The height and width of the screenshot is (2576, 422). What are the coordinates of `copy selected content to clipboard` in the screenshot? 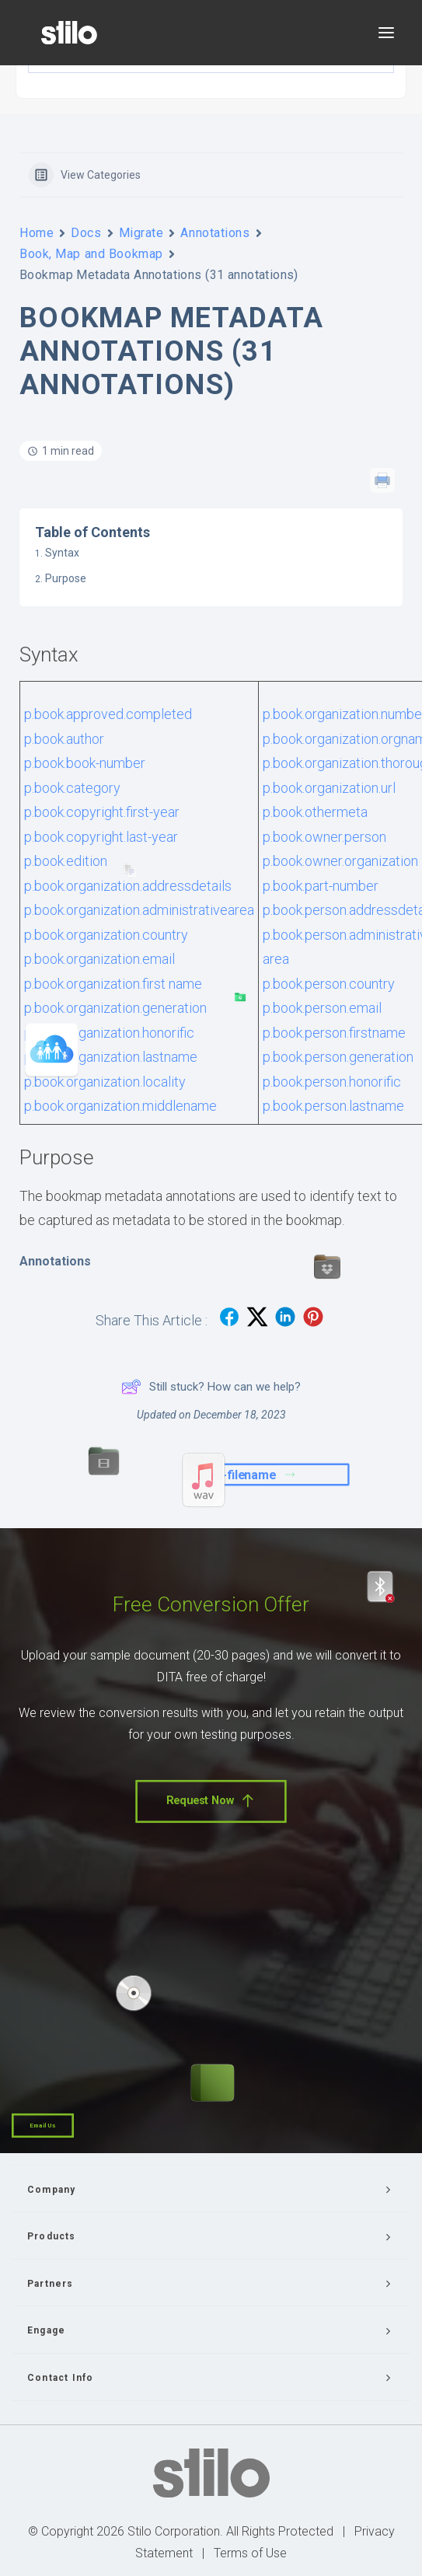 It's located at (130, 871).